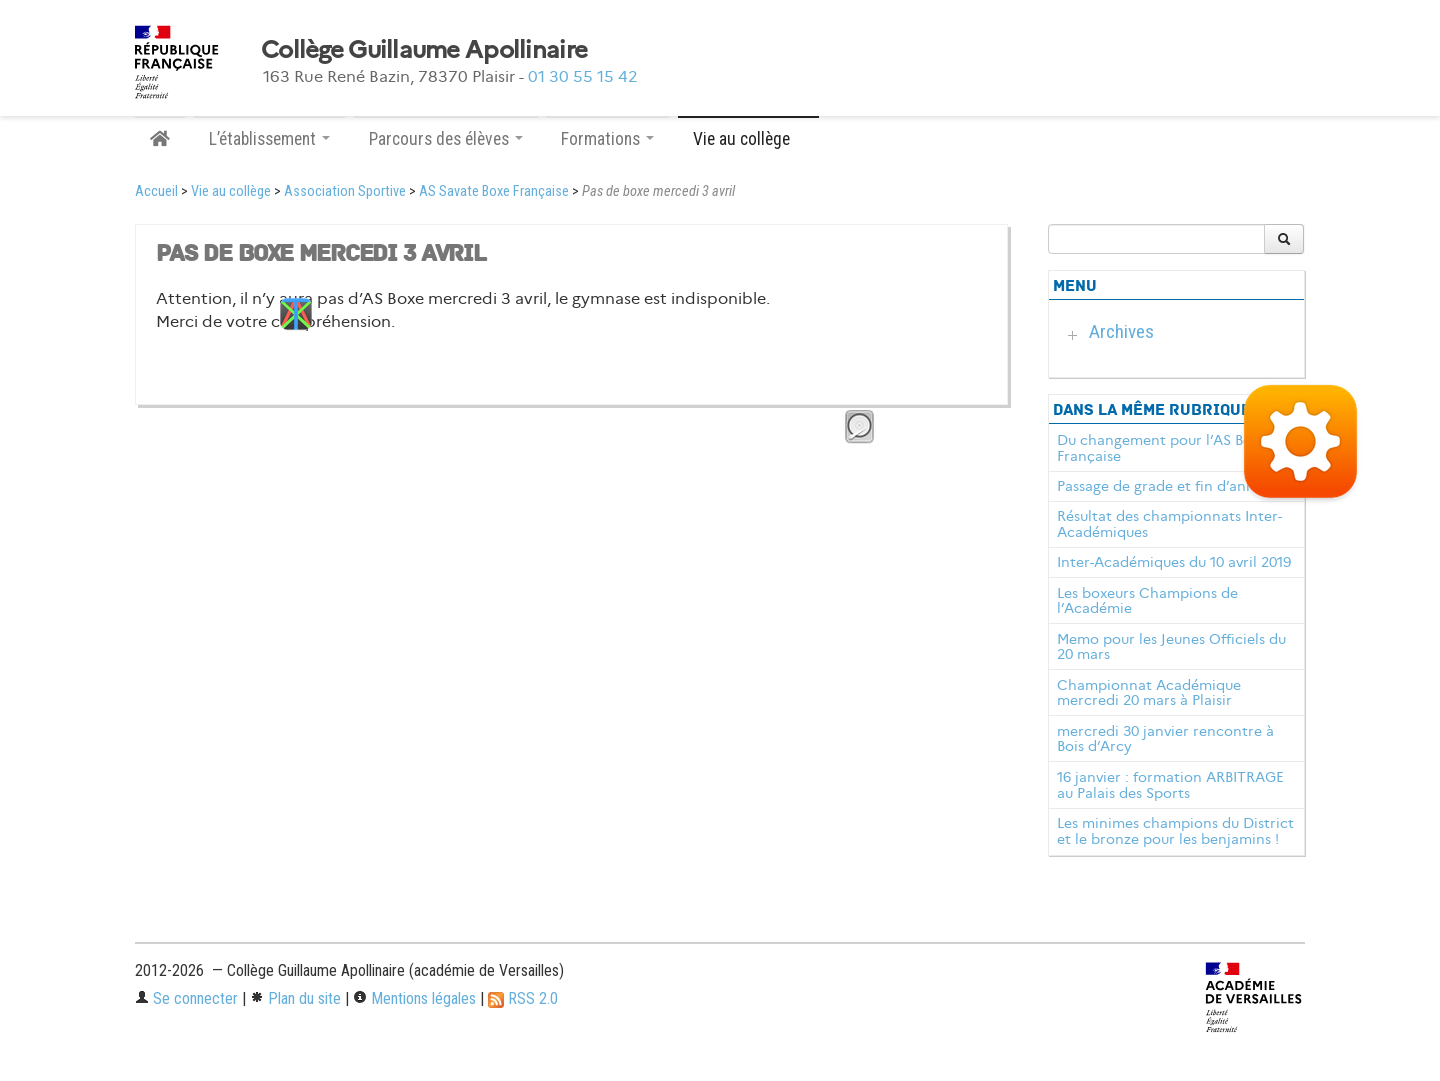  Describe the element at coordinates (296, 314) in the screenshot. I see `open tixati torrent client` at that location.